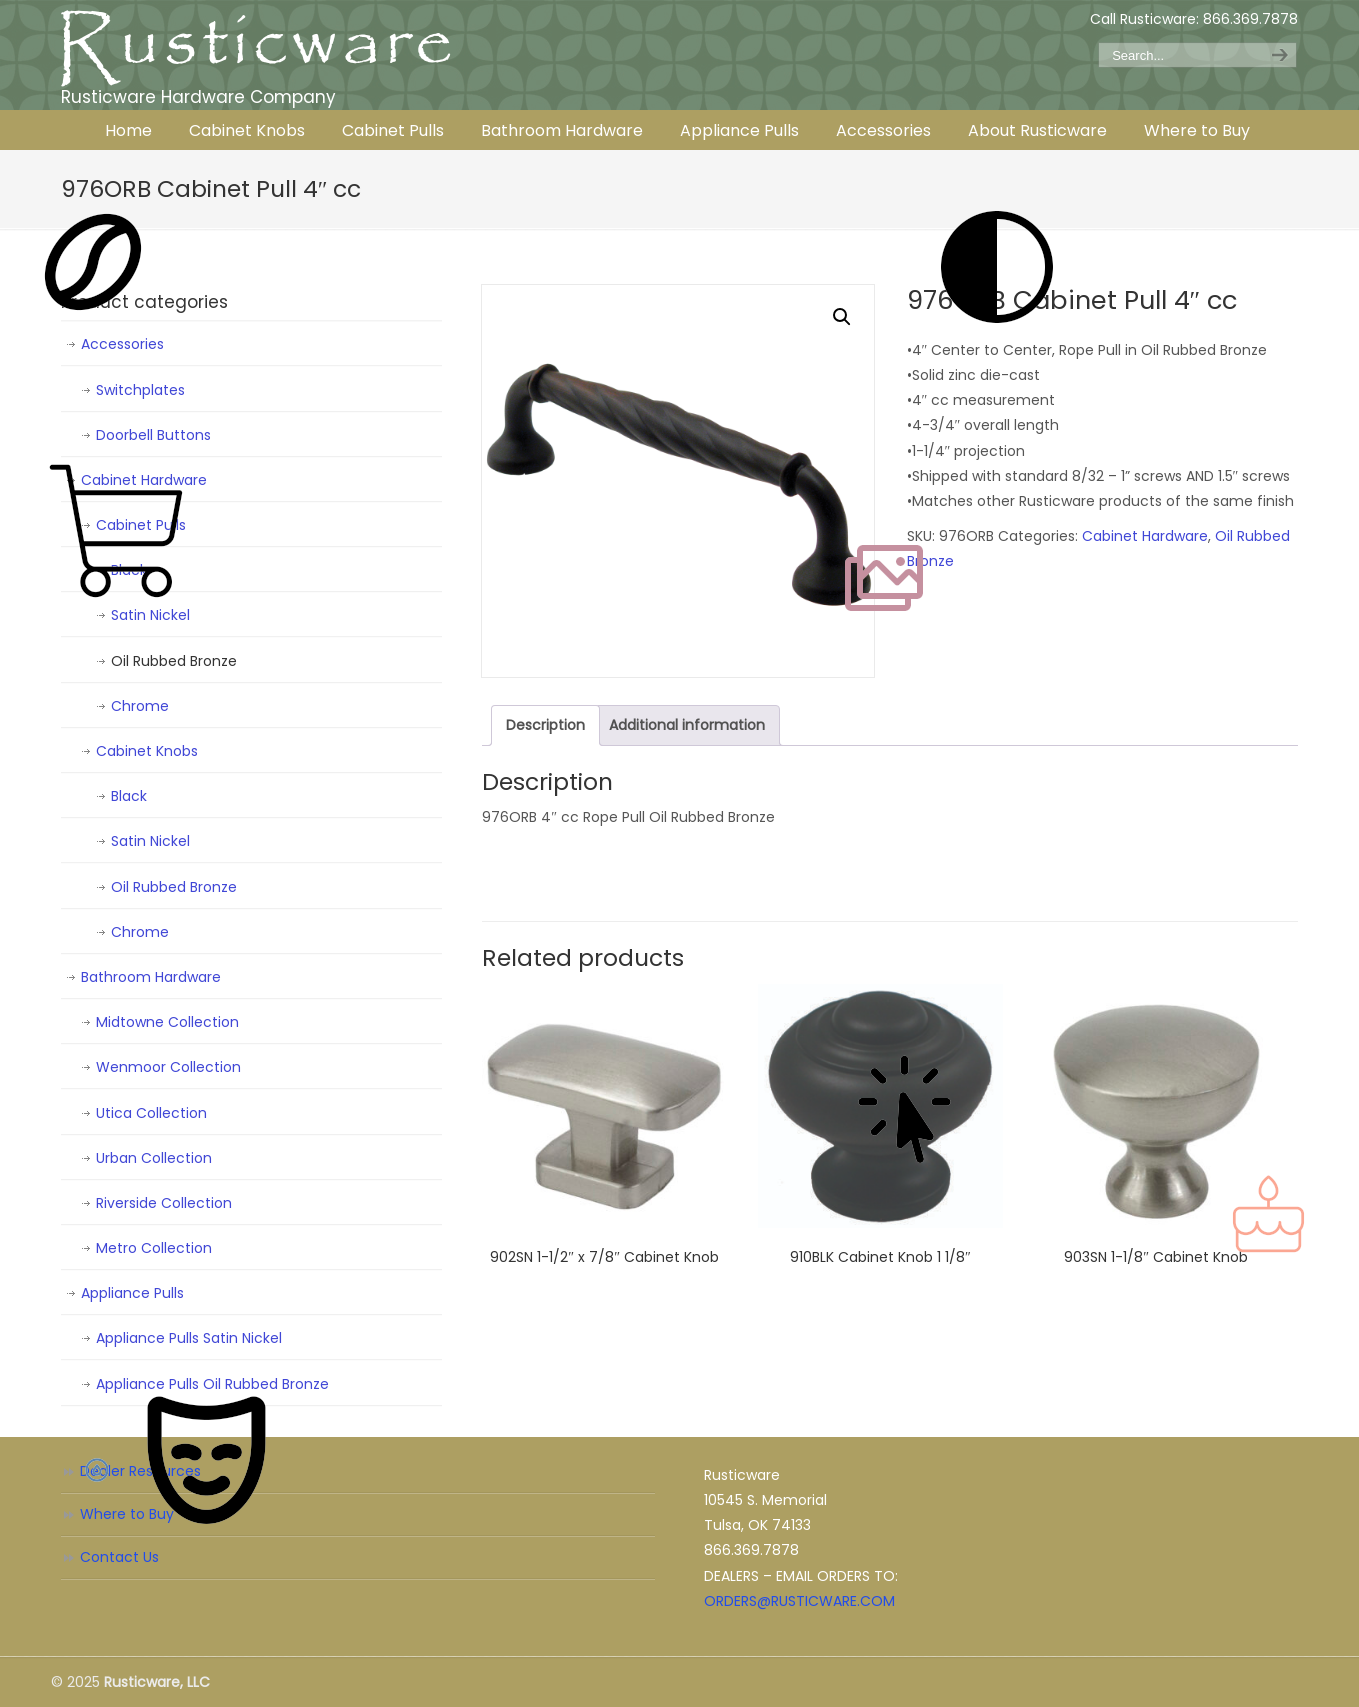 This screenshot has height=1707, width=1359. I want to click on toggle between light and dark theme, so click(997, 267).